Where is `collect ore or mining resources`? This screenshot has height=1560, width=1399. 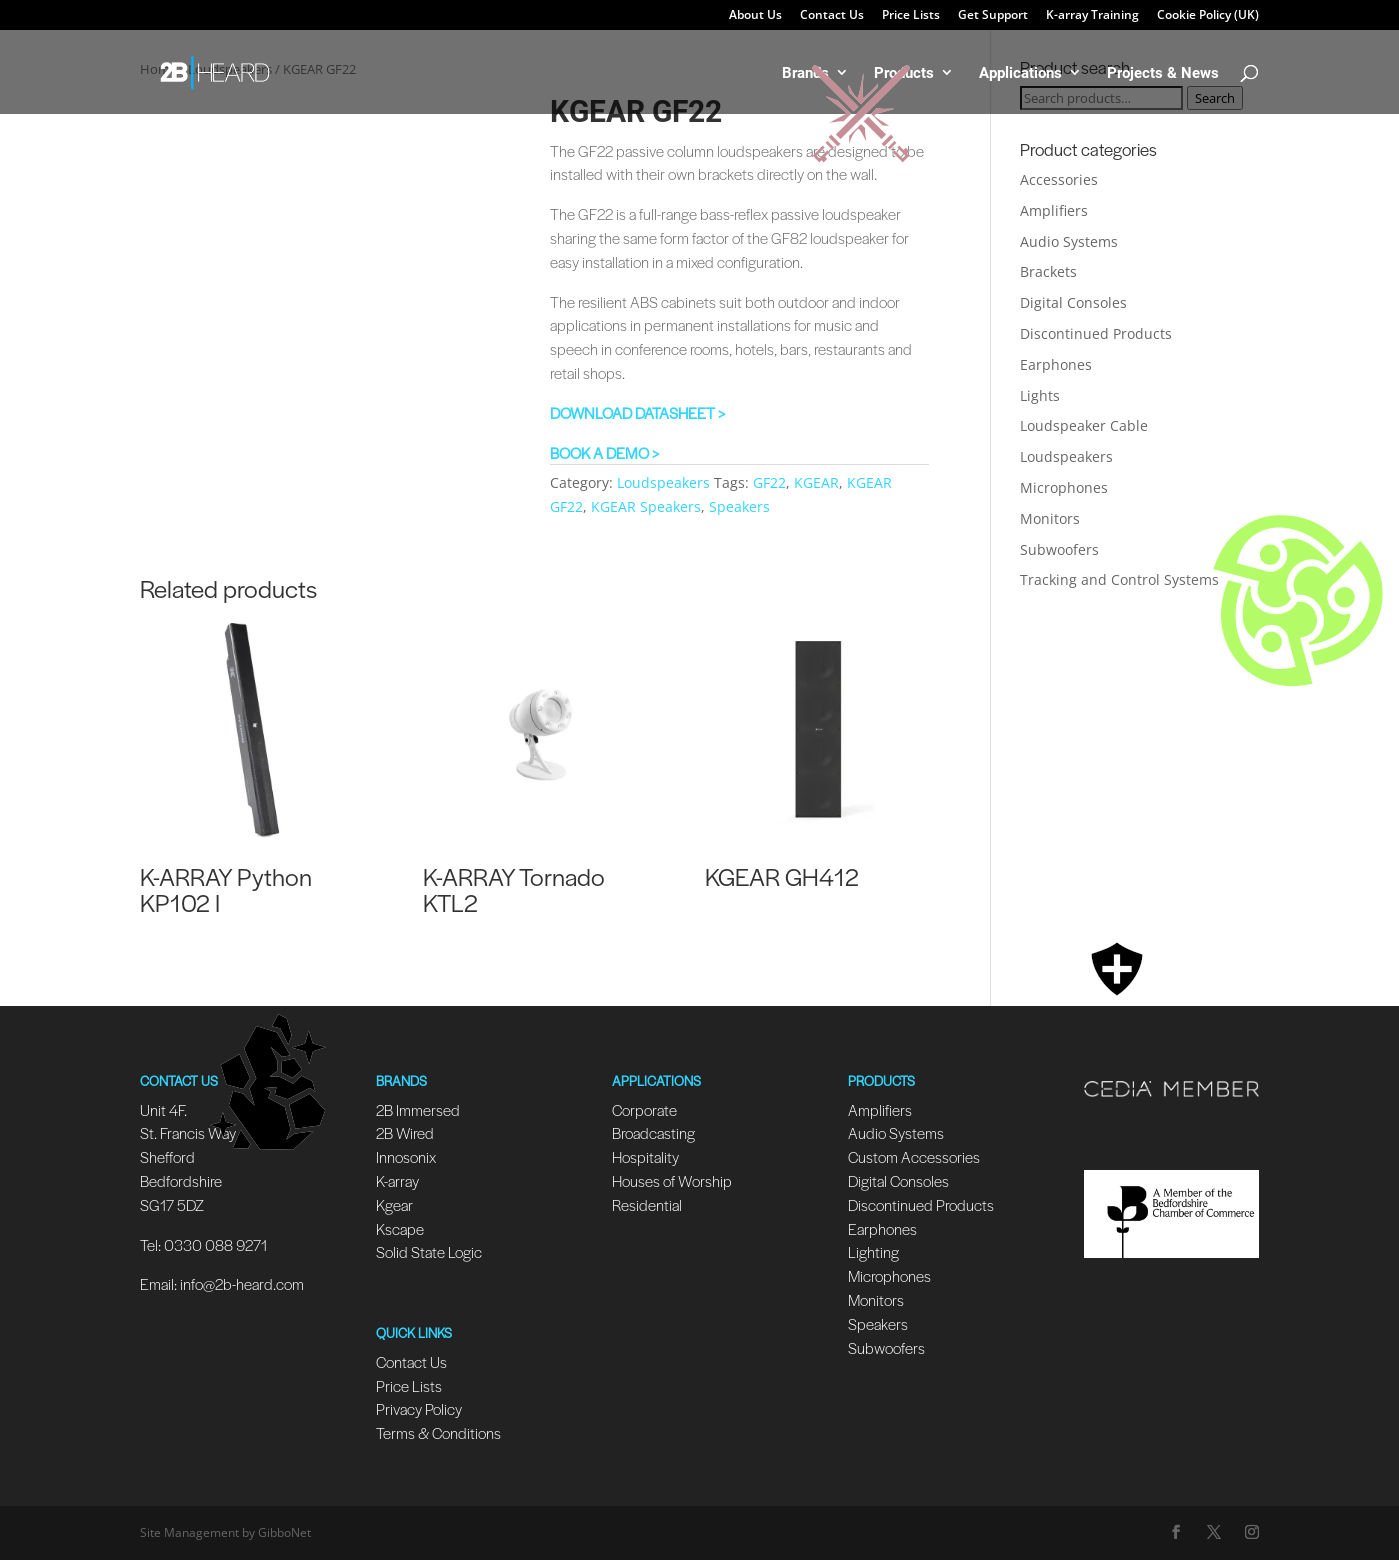
collect ore or mining resources is located at coordinates (268, 1082).